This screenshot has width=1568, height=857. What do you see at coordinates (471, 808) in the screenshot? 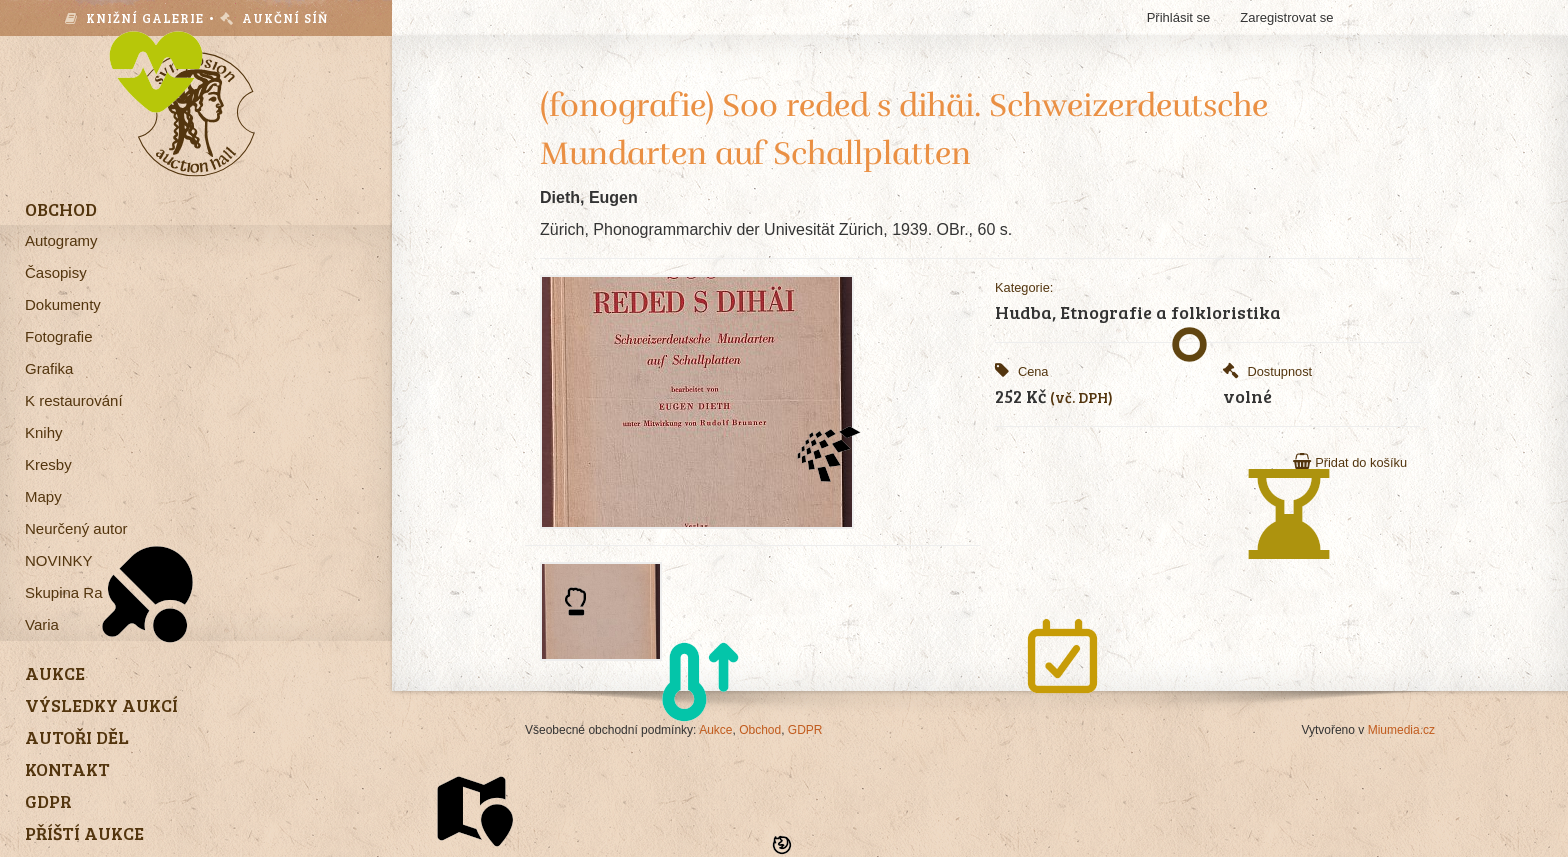
I see `view map with marked location` at bounding box center [471, 808].